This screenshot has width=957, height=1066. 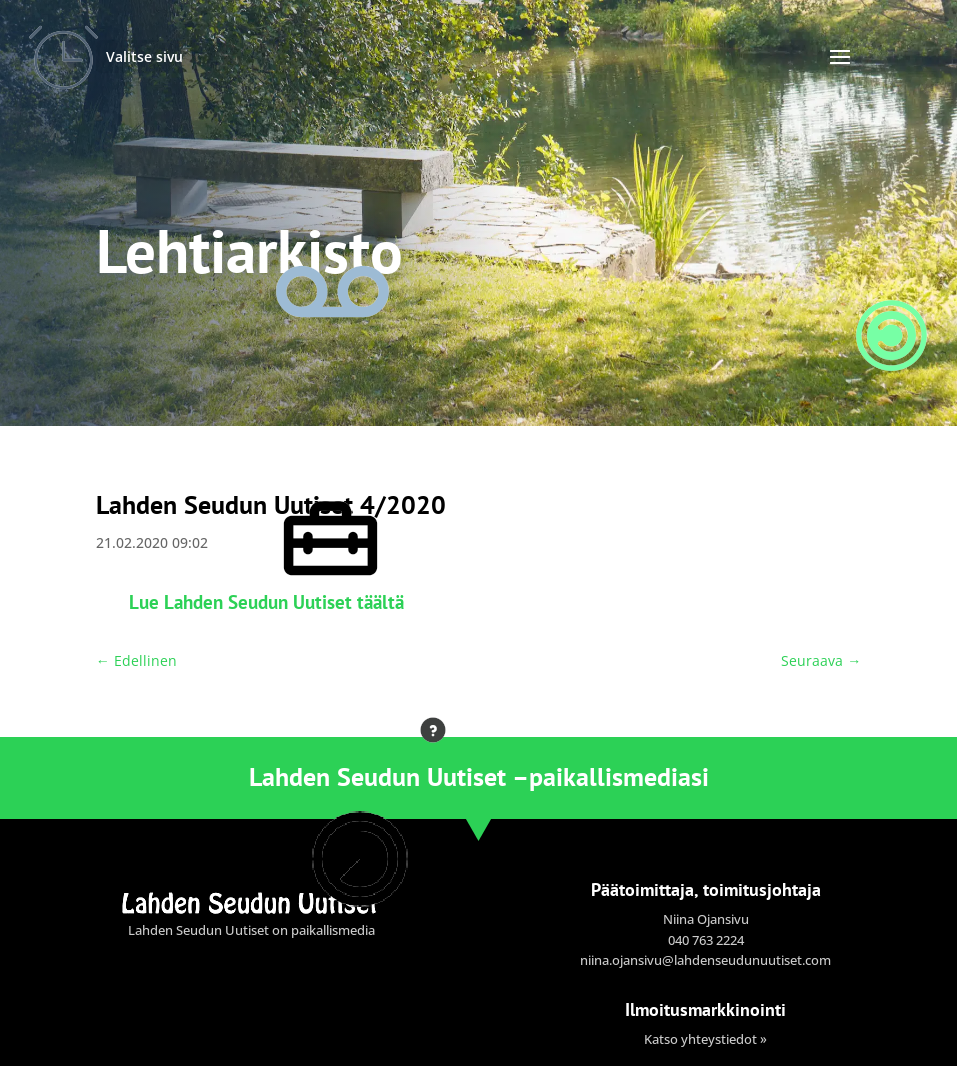 What do you see at coordinates (332, 291) in the screenshot?
I see `access voicemail messages` at bounding box center [332, 291].